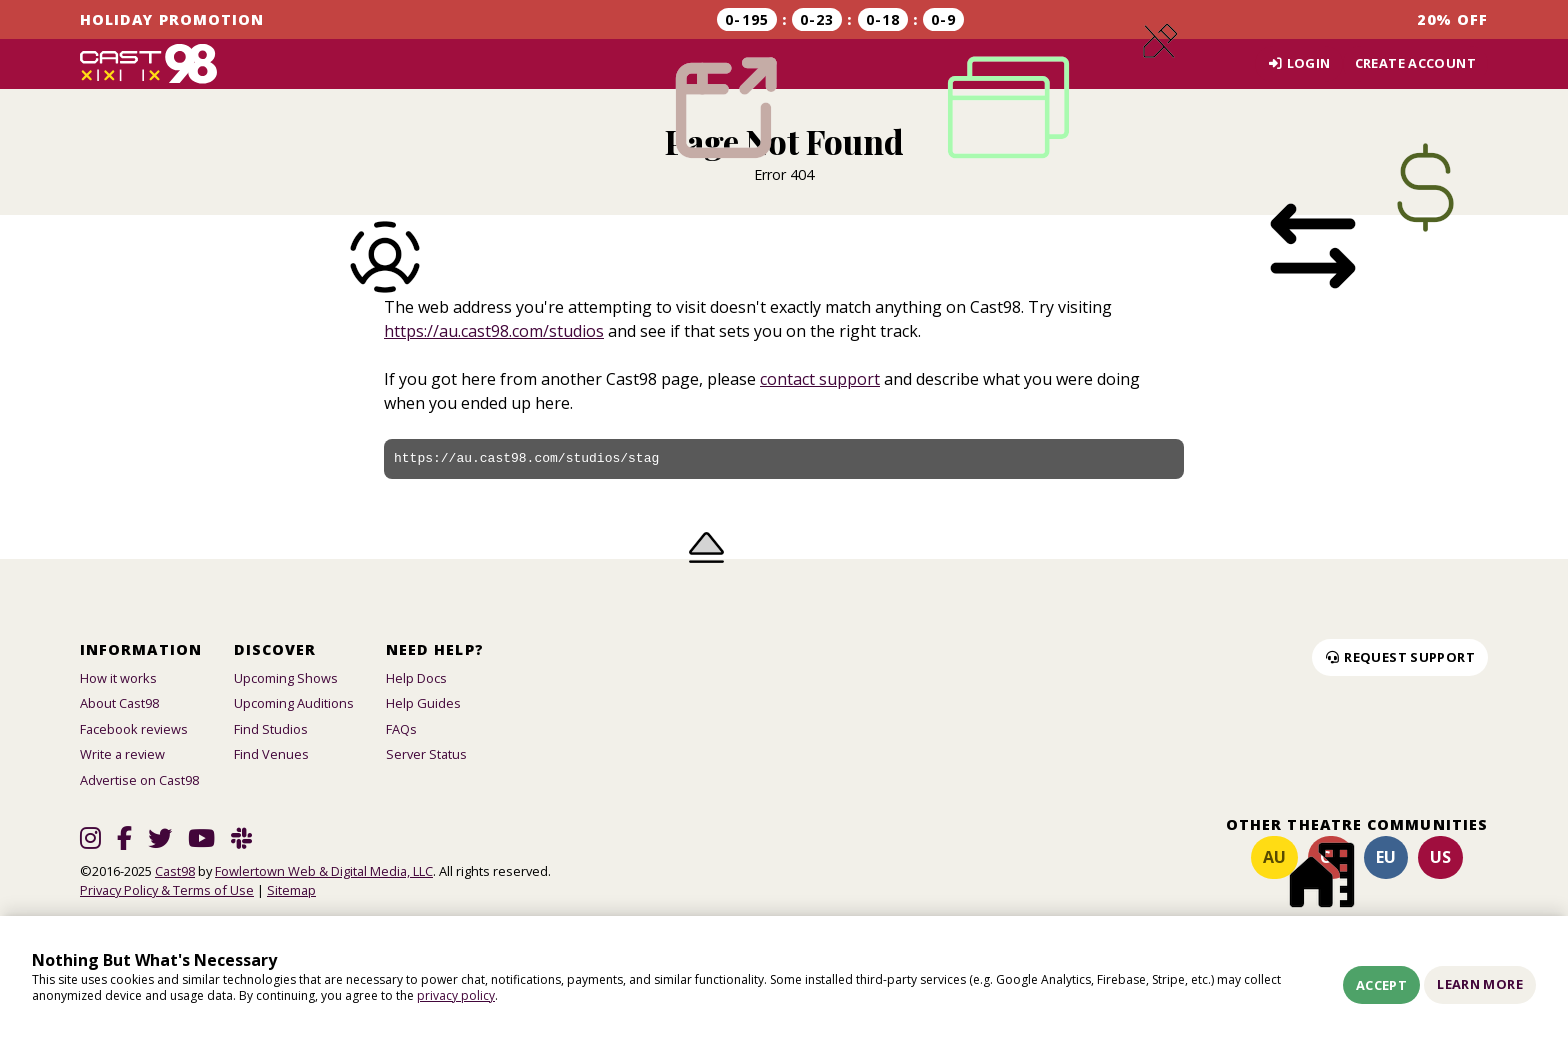 The width and height of the screenshot is (1568, 1054). What do you see at coordinates (1322, 875) in the screenshot?
I see `switch between home and work locations` at bounding box center [1322, 875].